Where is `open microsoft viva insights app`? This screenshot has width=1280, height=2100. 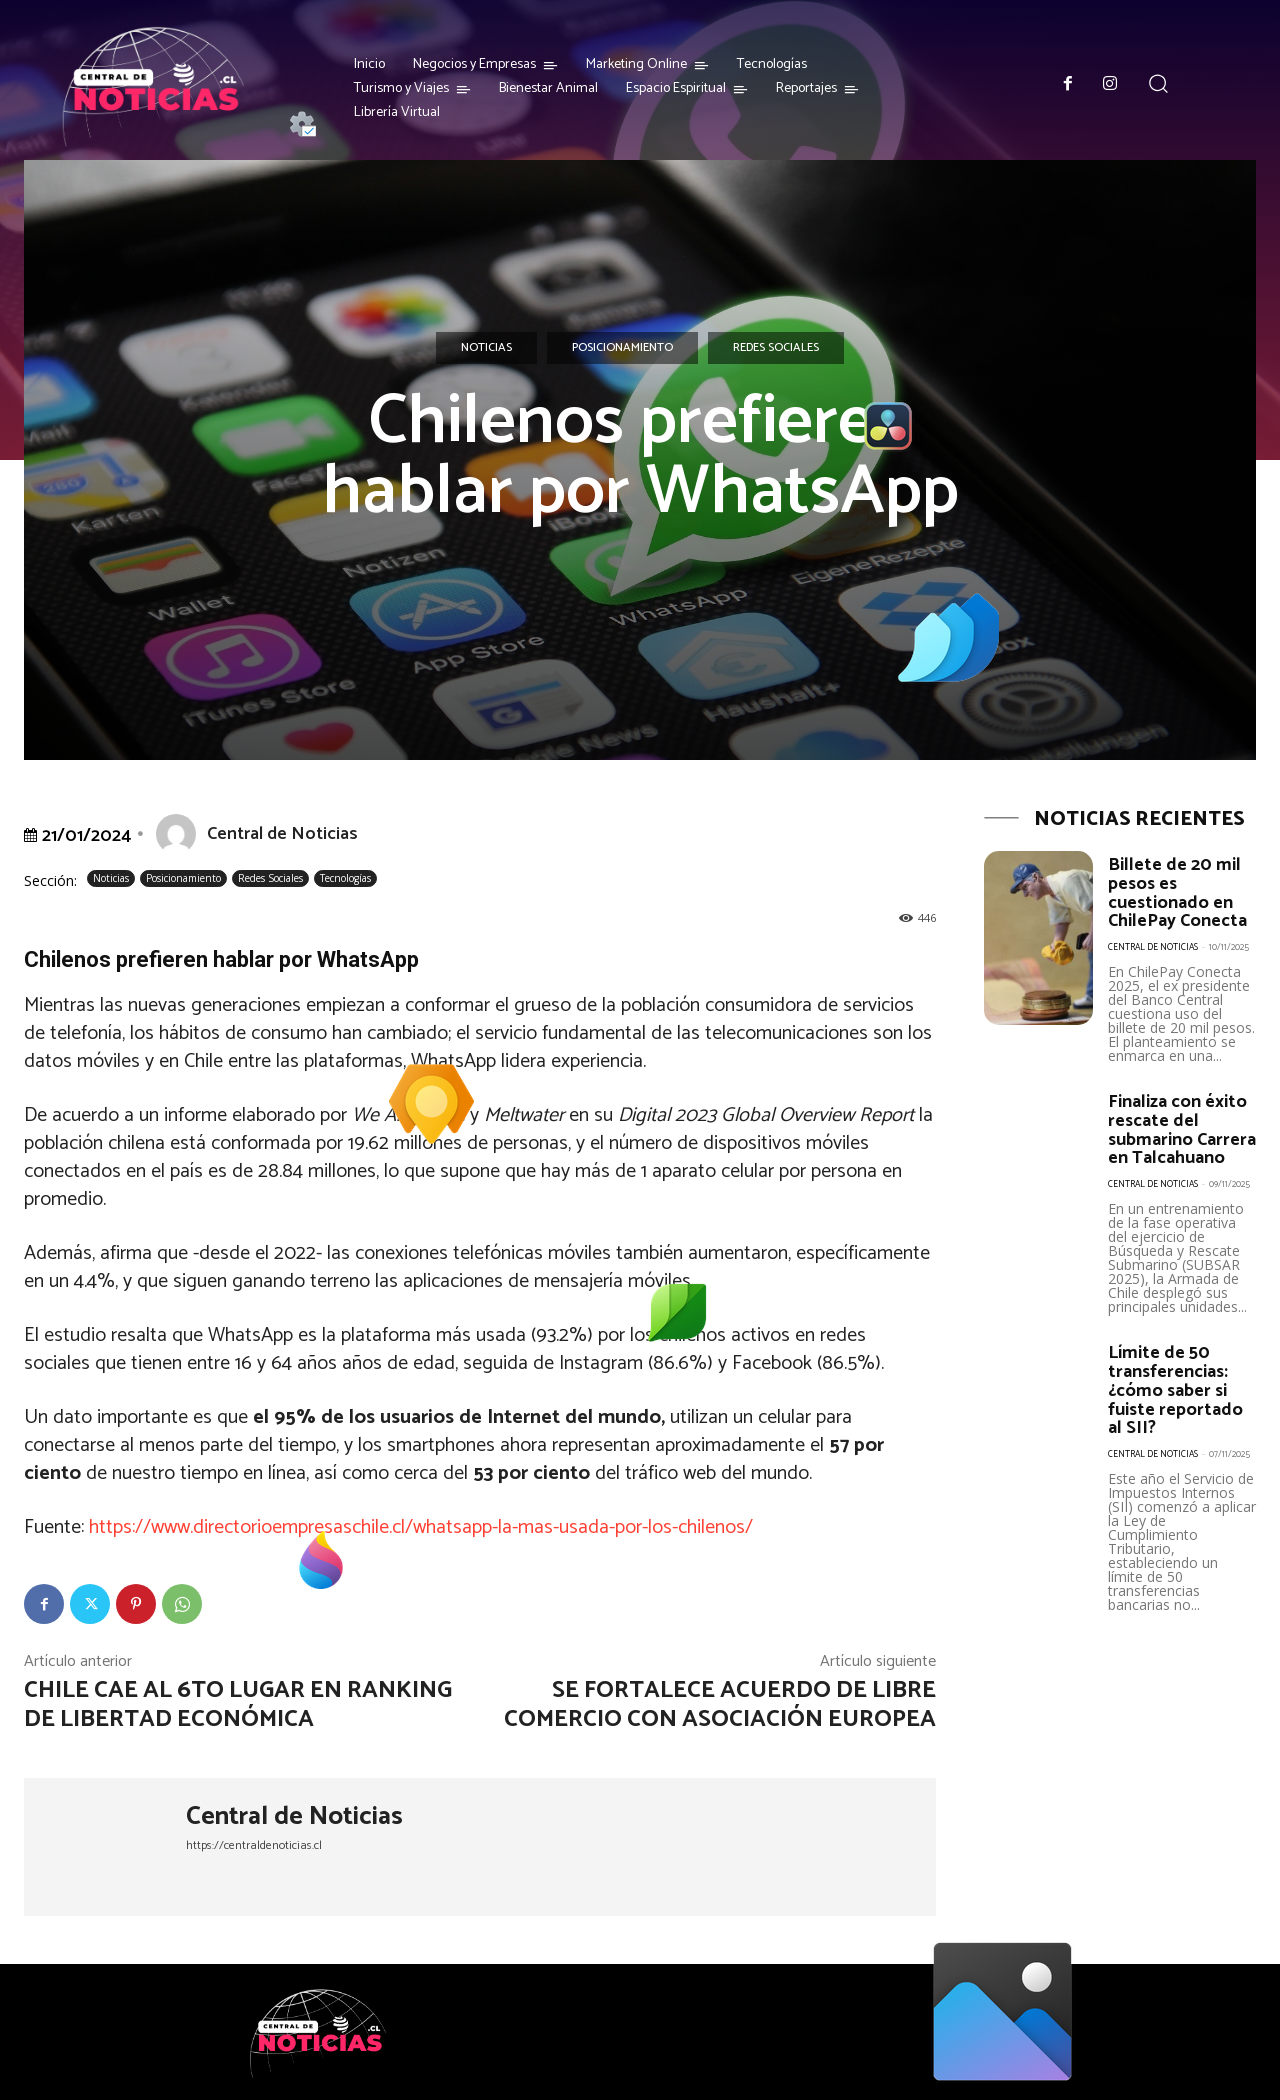
open microsoft viva insights app is located at coordinates (948, 637).